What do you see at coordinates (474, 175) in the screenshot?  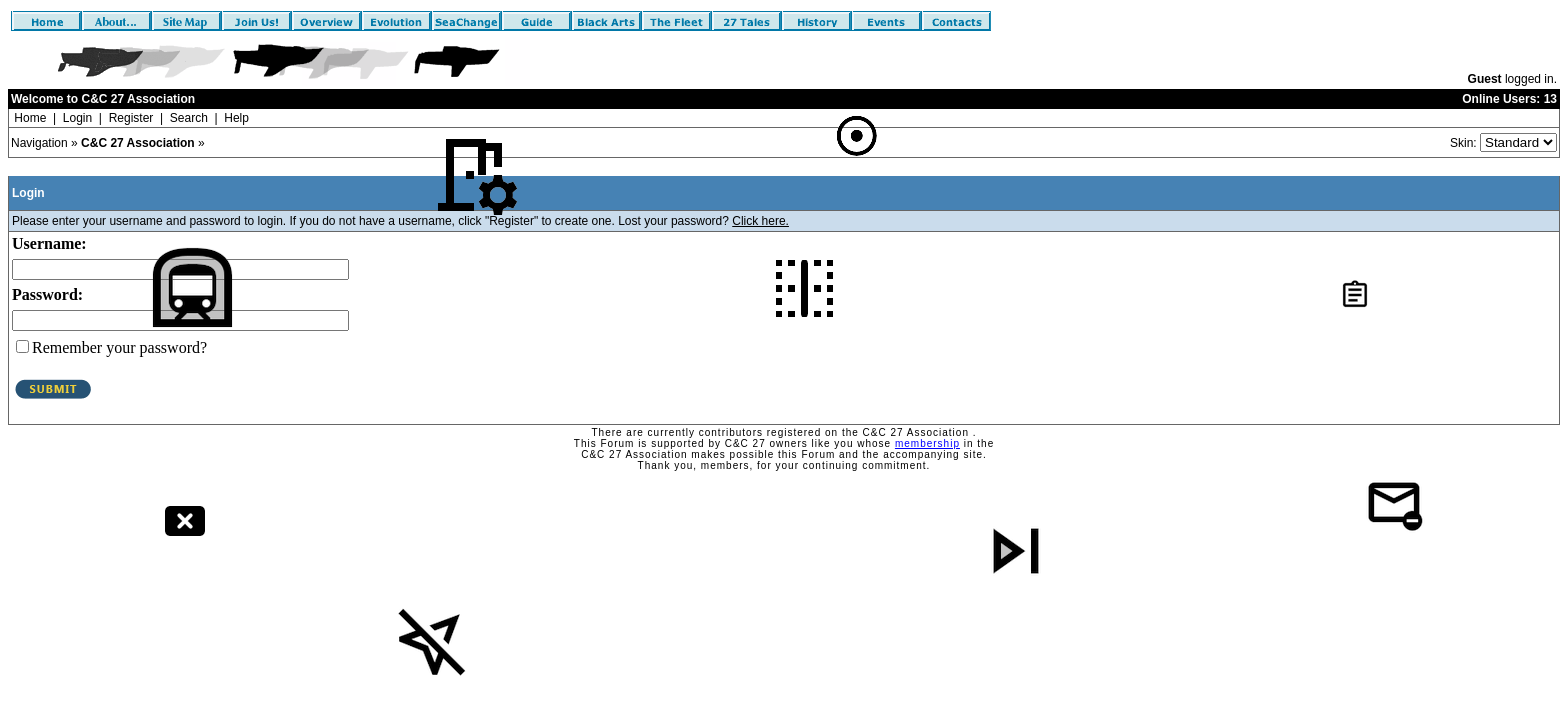 I see `adjust room or space settings` at bounding box center [474, 175].